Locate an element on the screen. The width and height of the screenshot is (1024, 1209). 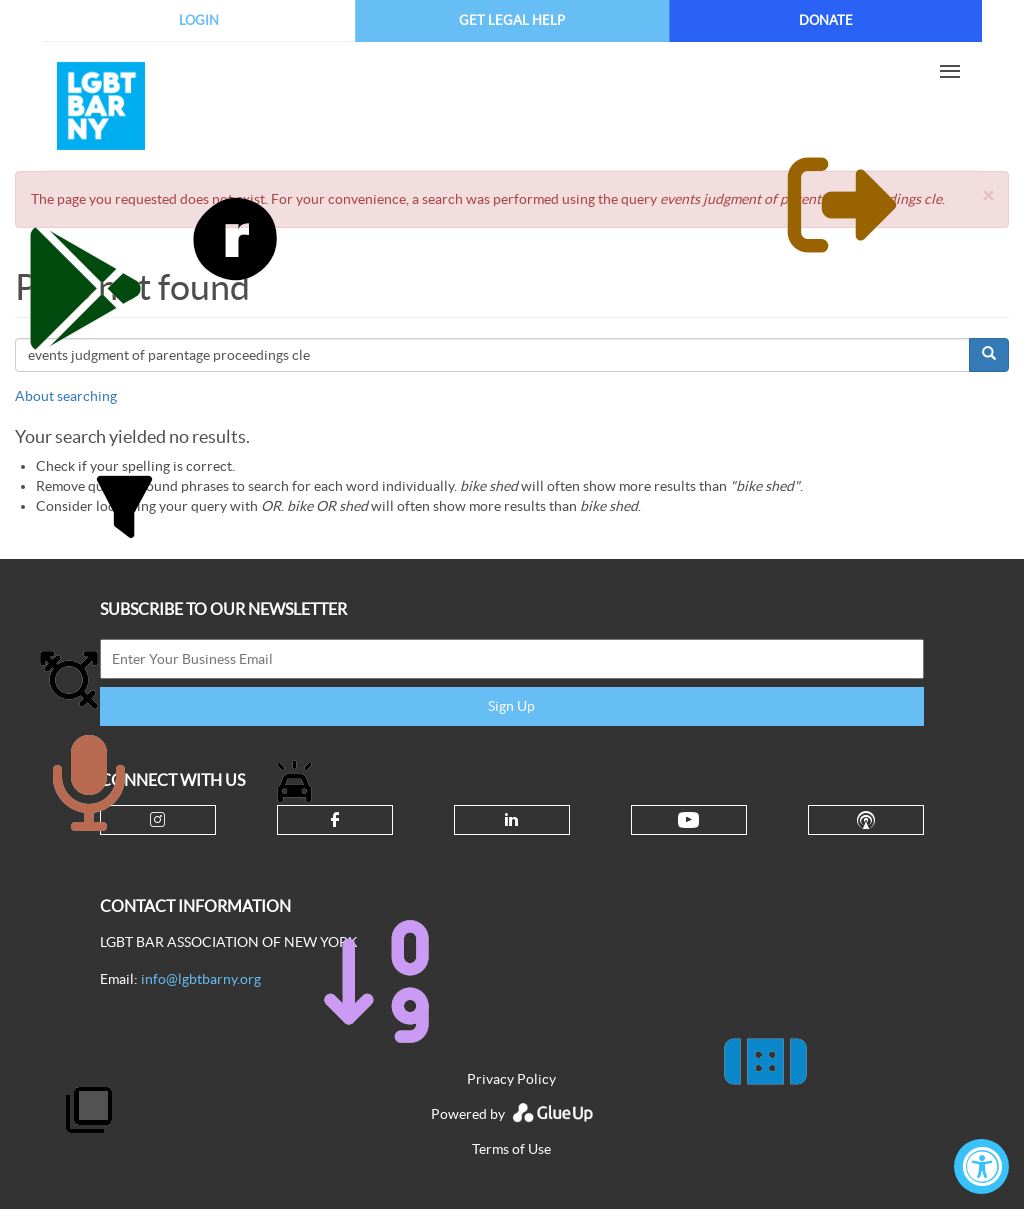
log out of your account is located at coordinates (842, 205).